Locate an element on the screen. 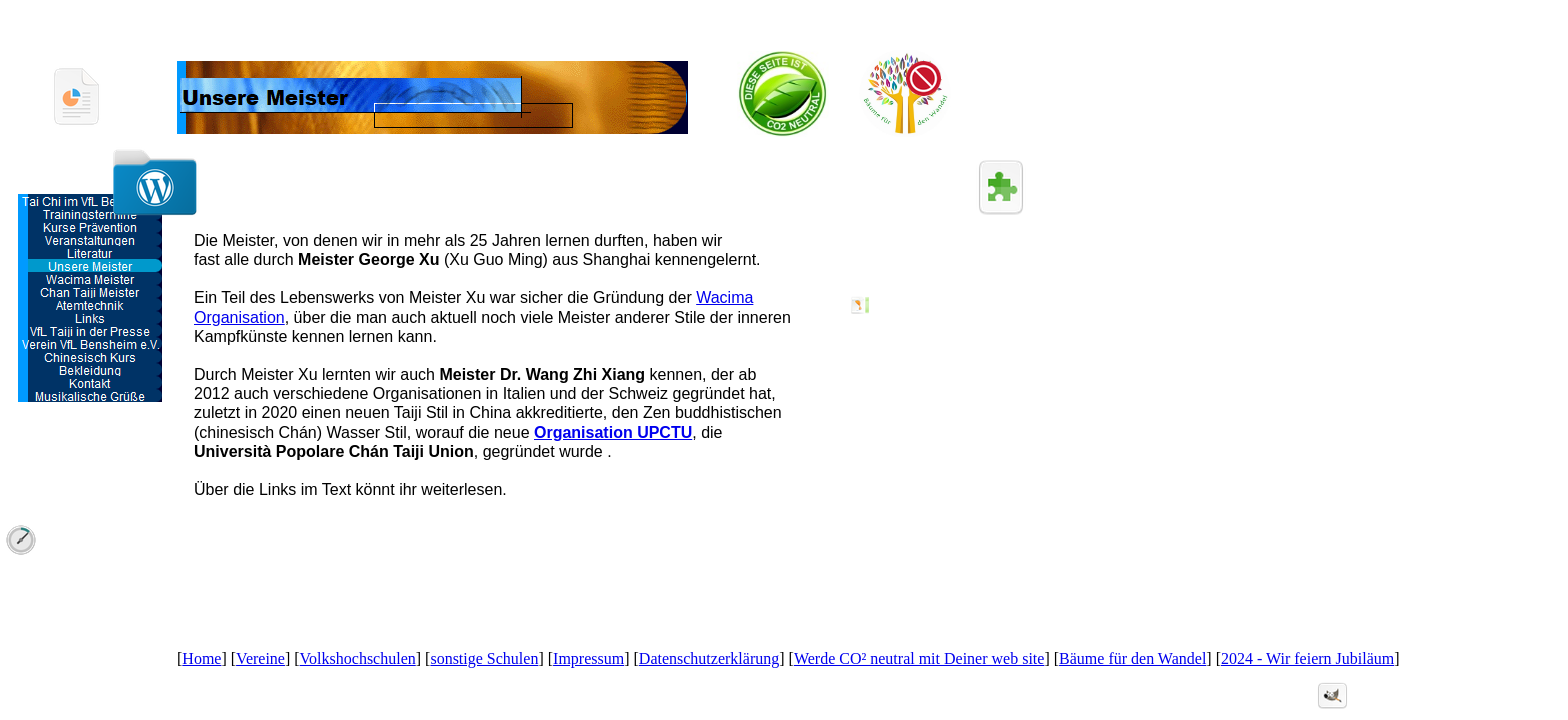 The height and width of the screenshot is (720, 1568). a vector drawing or illustration template file is located at coordinates (860, 305).